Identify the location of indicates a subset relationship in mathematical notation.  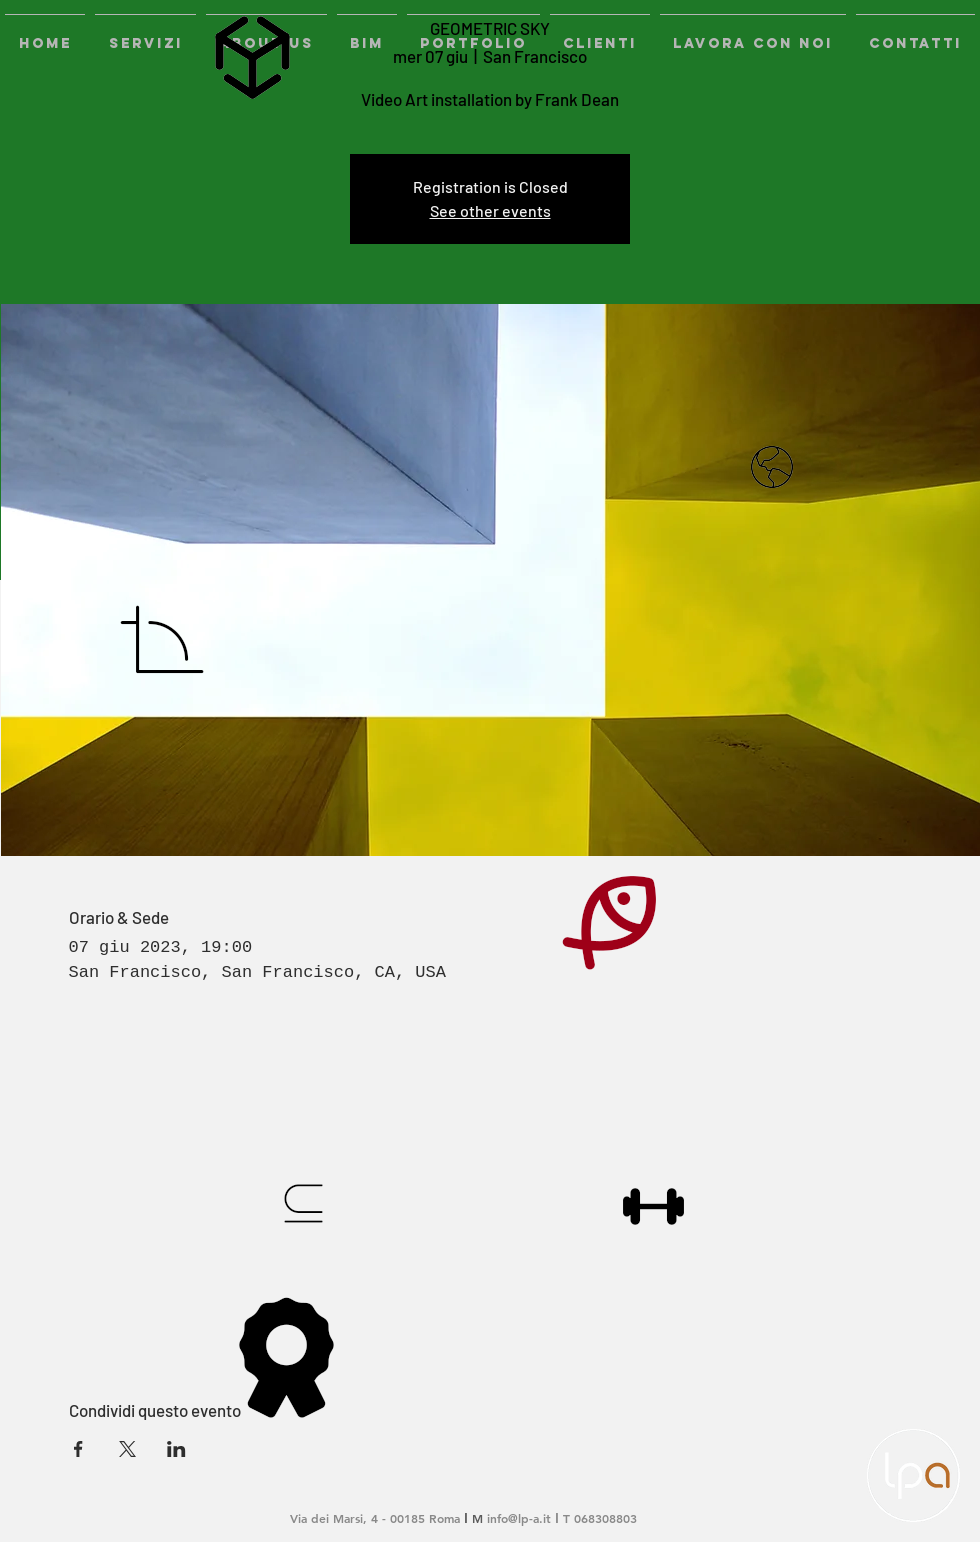
(304, 1202).